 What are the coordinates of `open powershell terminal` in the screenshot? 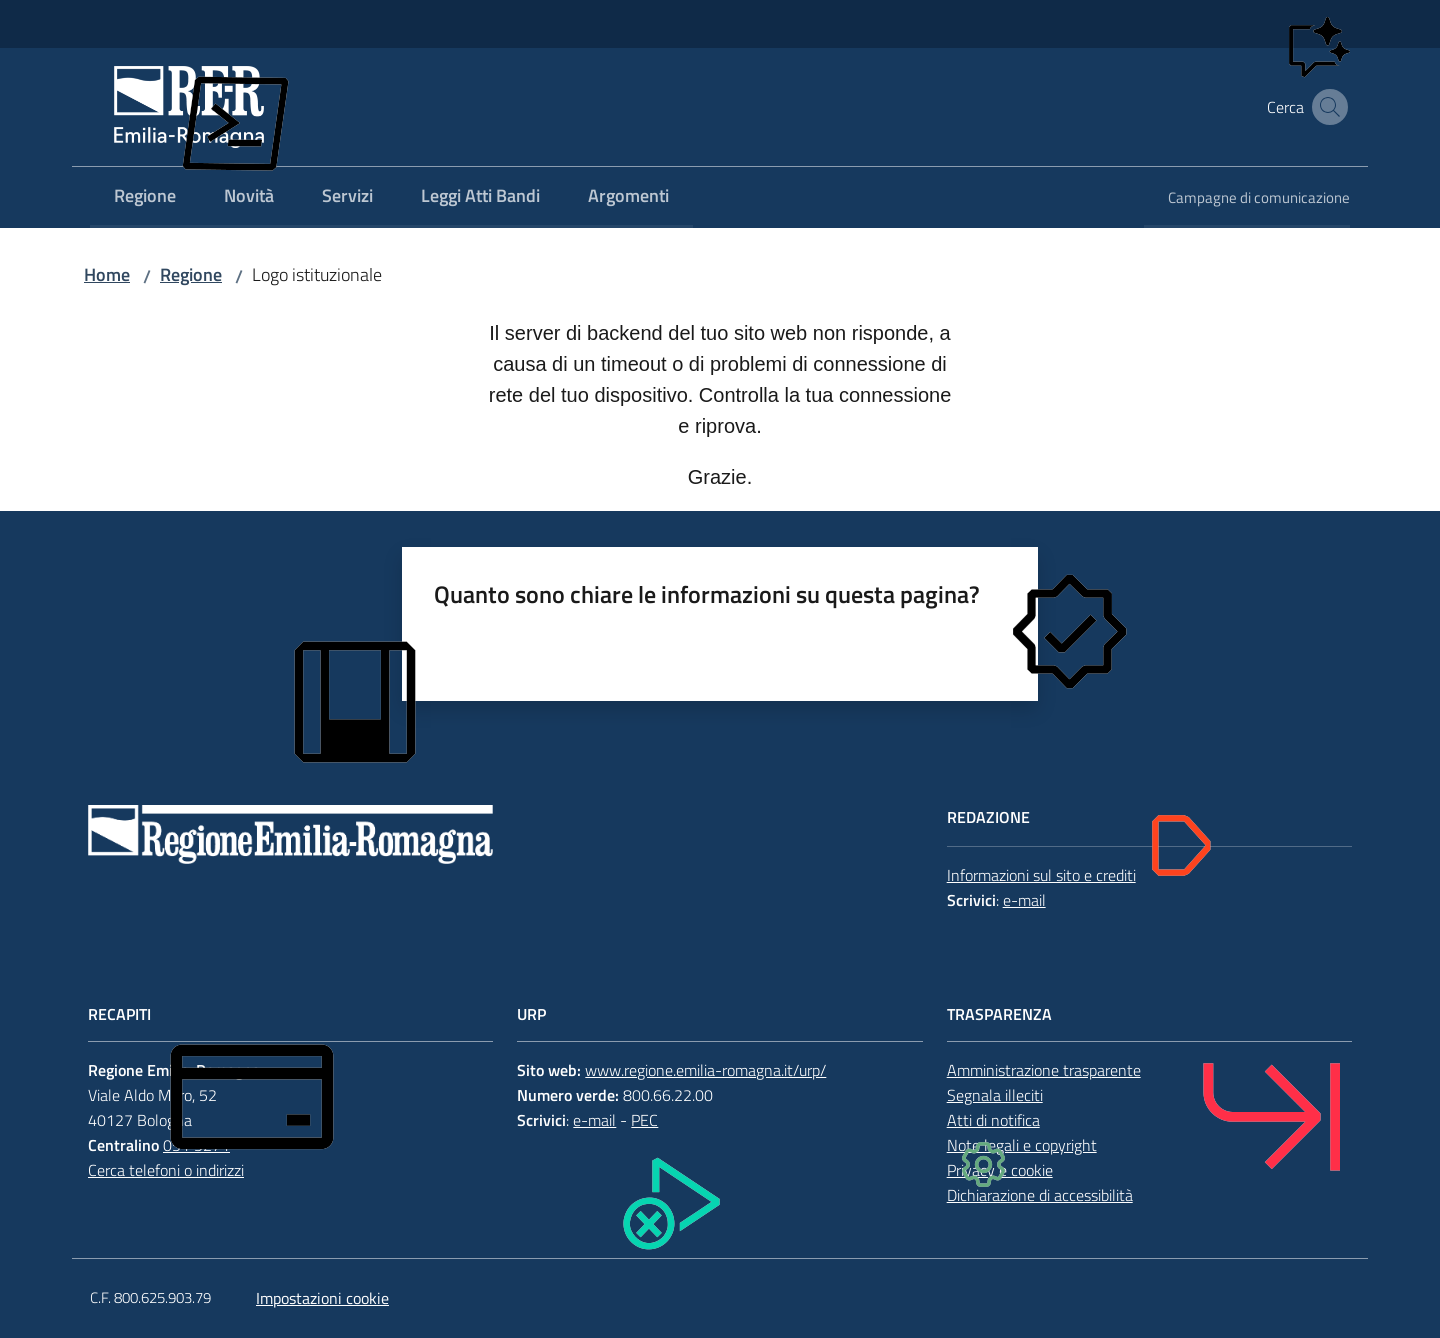 It's located at (235, 123).